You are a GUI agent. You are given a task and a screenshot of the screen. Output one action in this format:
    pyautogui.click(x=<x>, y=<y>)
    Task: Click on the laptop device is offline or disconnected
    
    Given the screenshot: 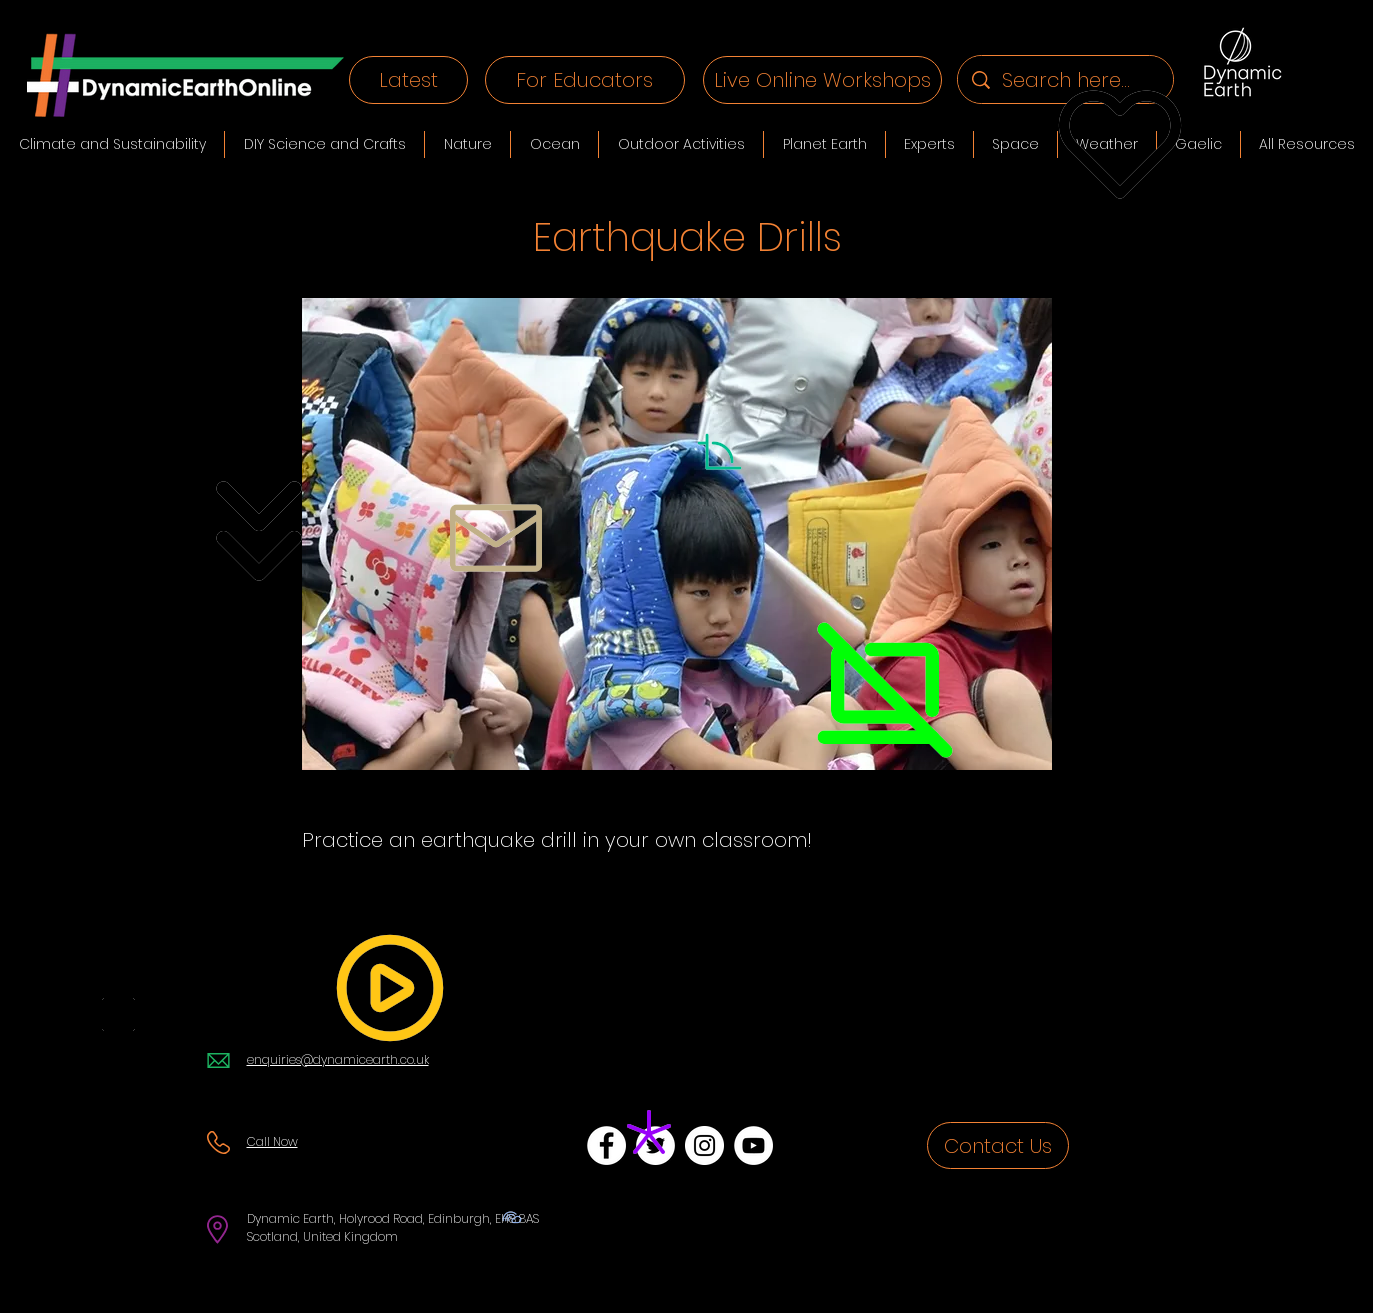 What is the action you would take?
    pyautogui.click(x=885, y=690)
    